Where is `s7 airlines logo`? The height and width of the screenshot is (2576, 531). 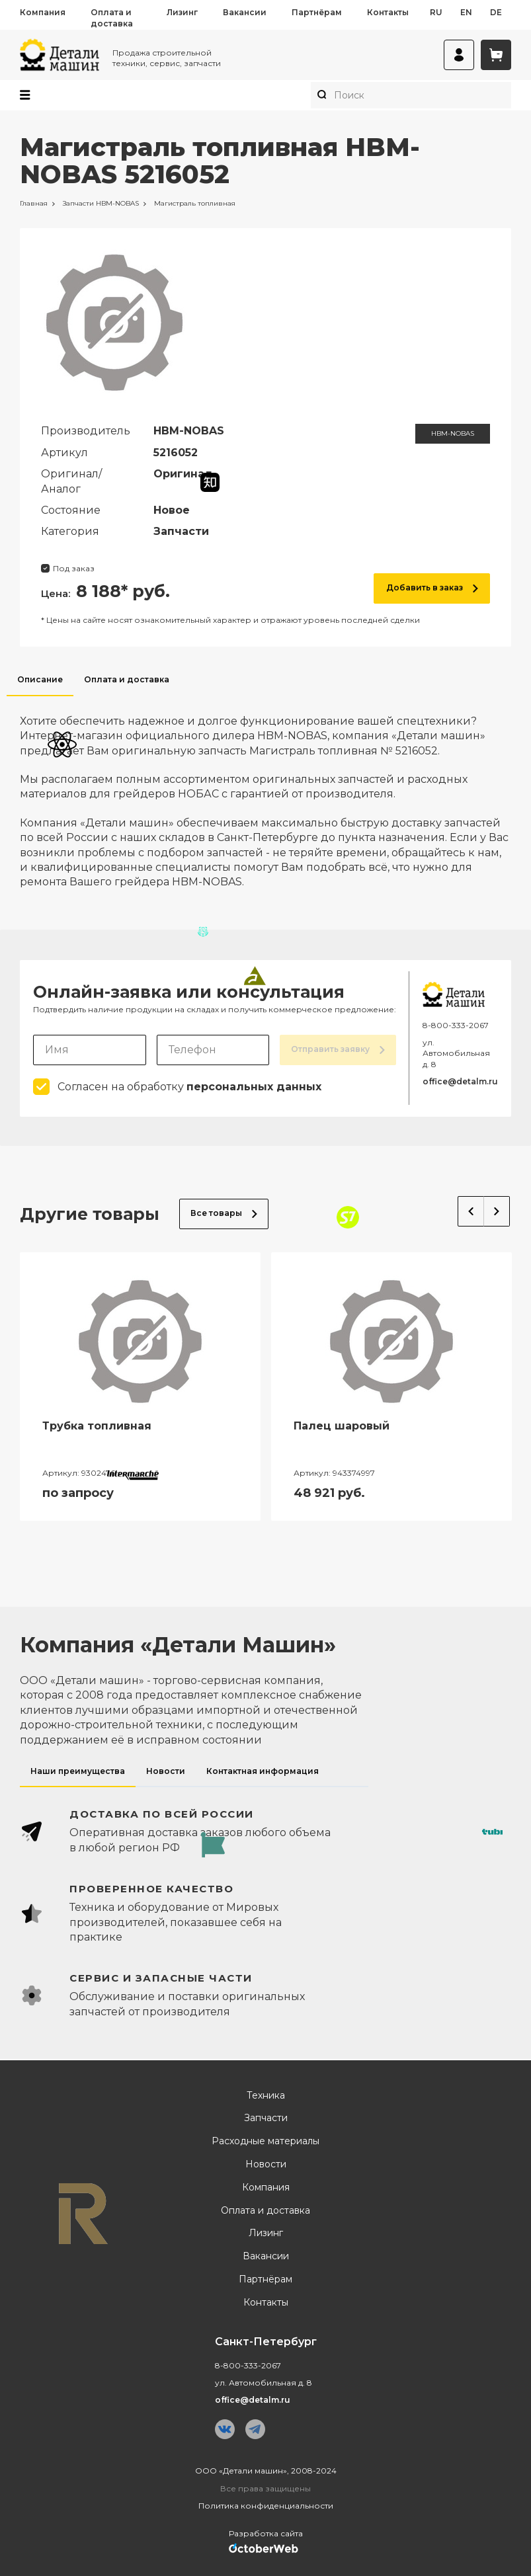 s7 airlines logo is located at coordinates (348, 1217).